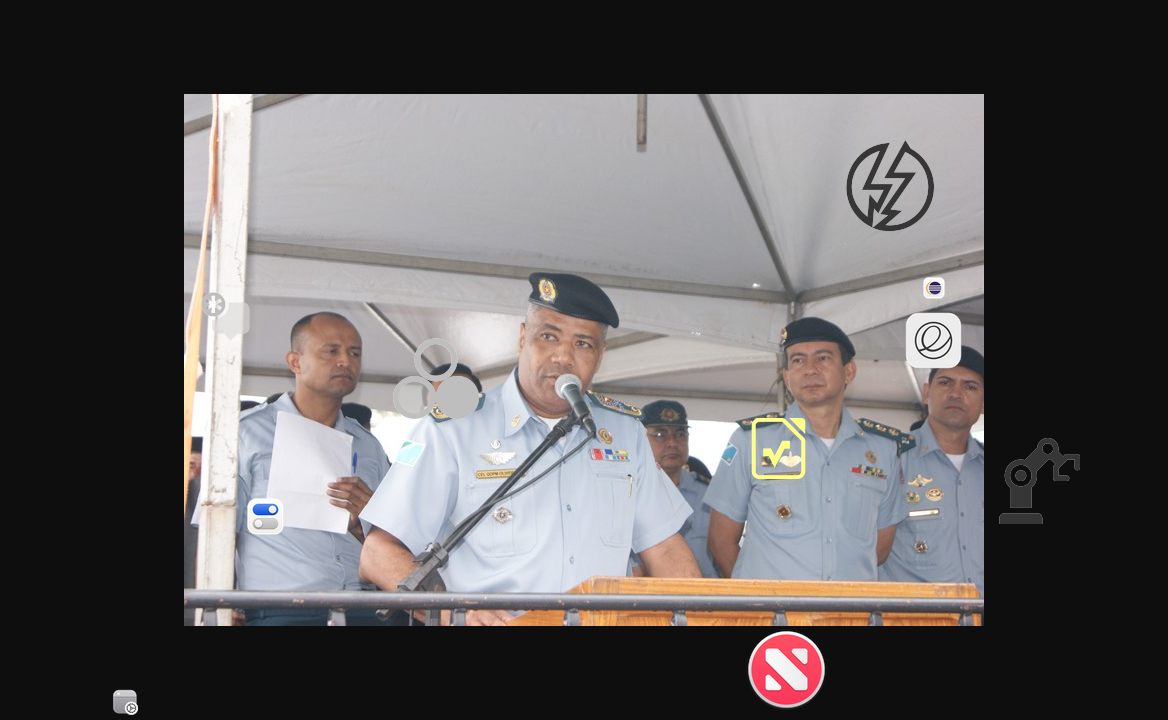 The image size is (1168, 720). Describe the element at coordinates (786, 669) in the screenshot. I see `open Apple News preferences` at that location.